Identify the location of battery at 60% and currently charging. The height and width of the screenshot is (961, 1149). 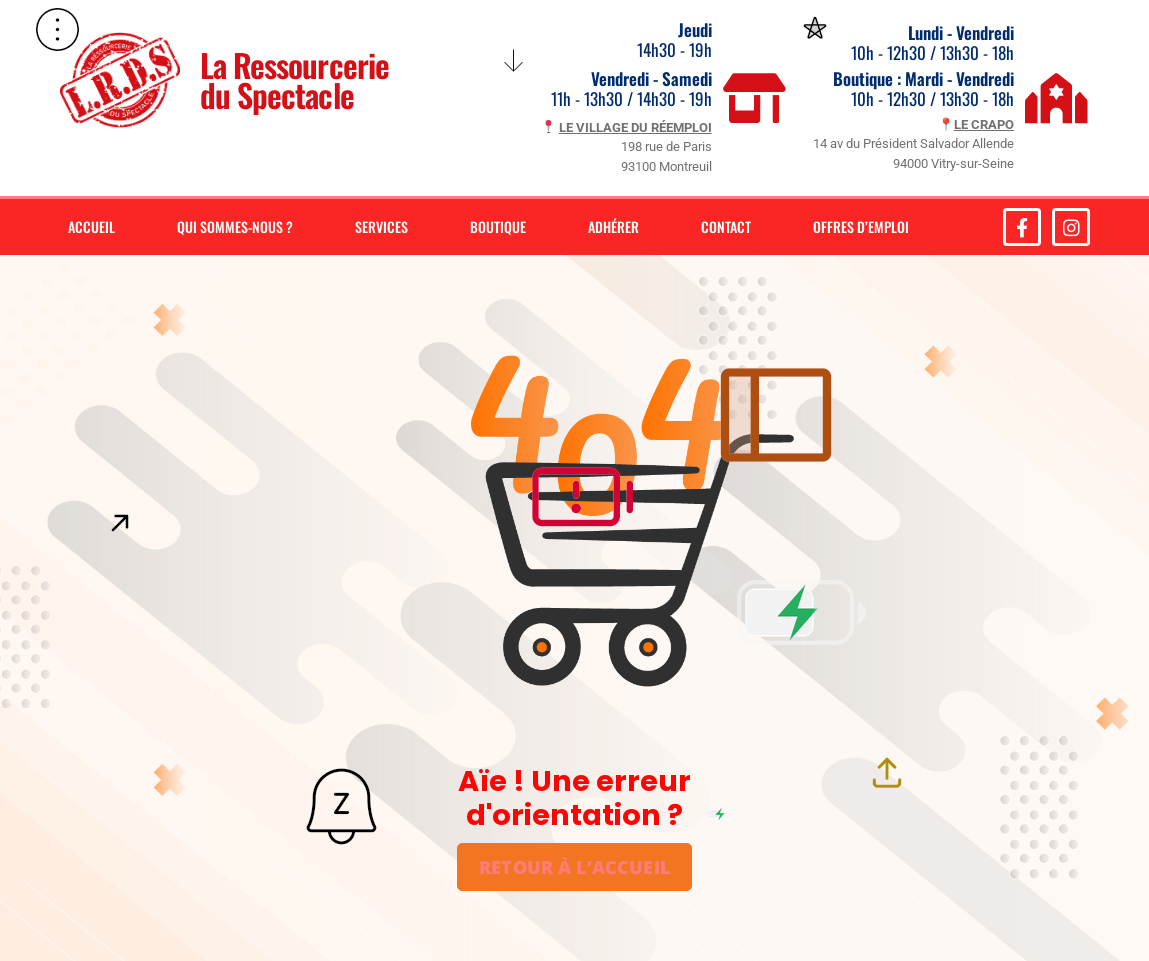
(801, 612).